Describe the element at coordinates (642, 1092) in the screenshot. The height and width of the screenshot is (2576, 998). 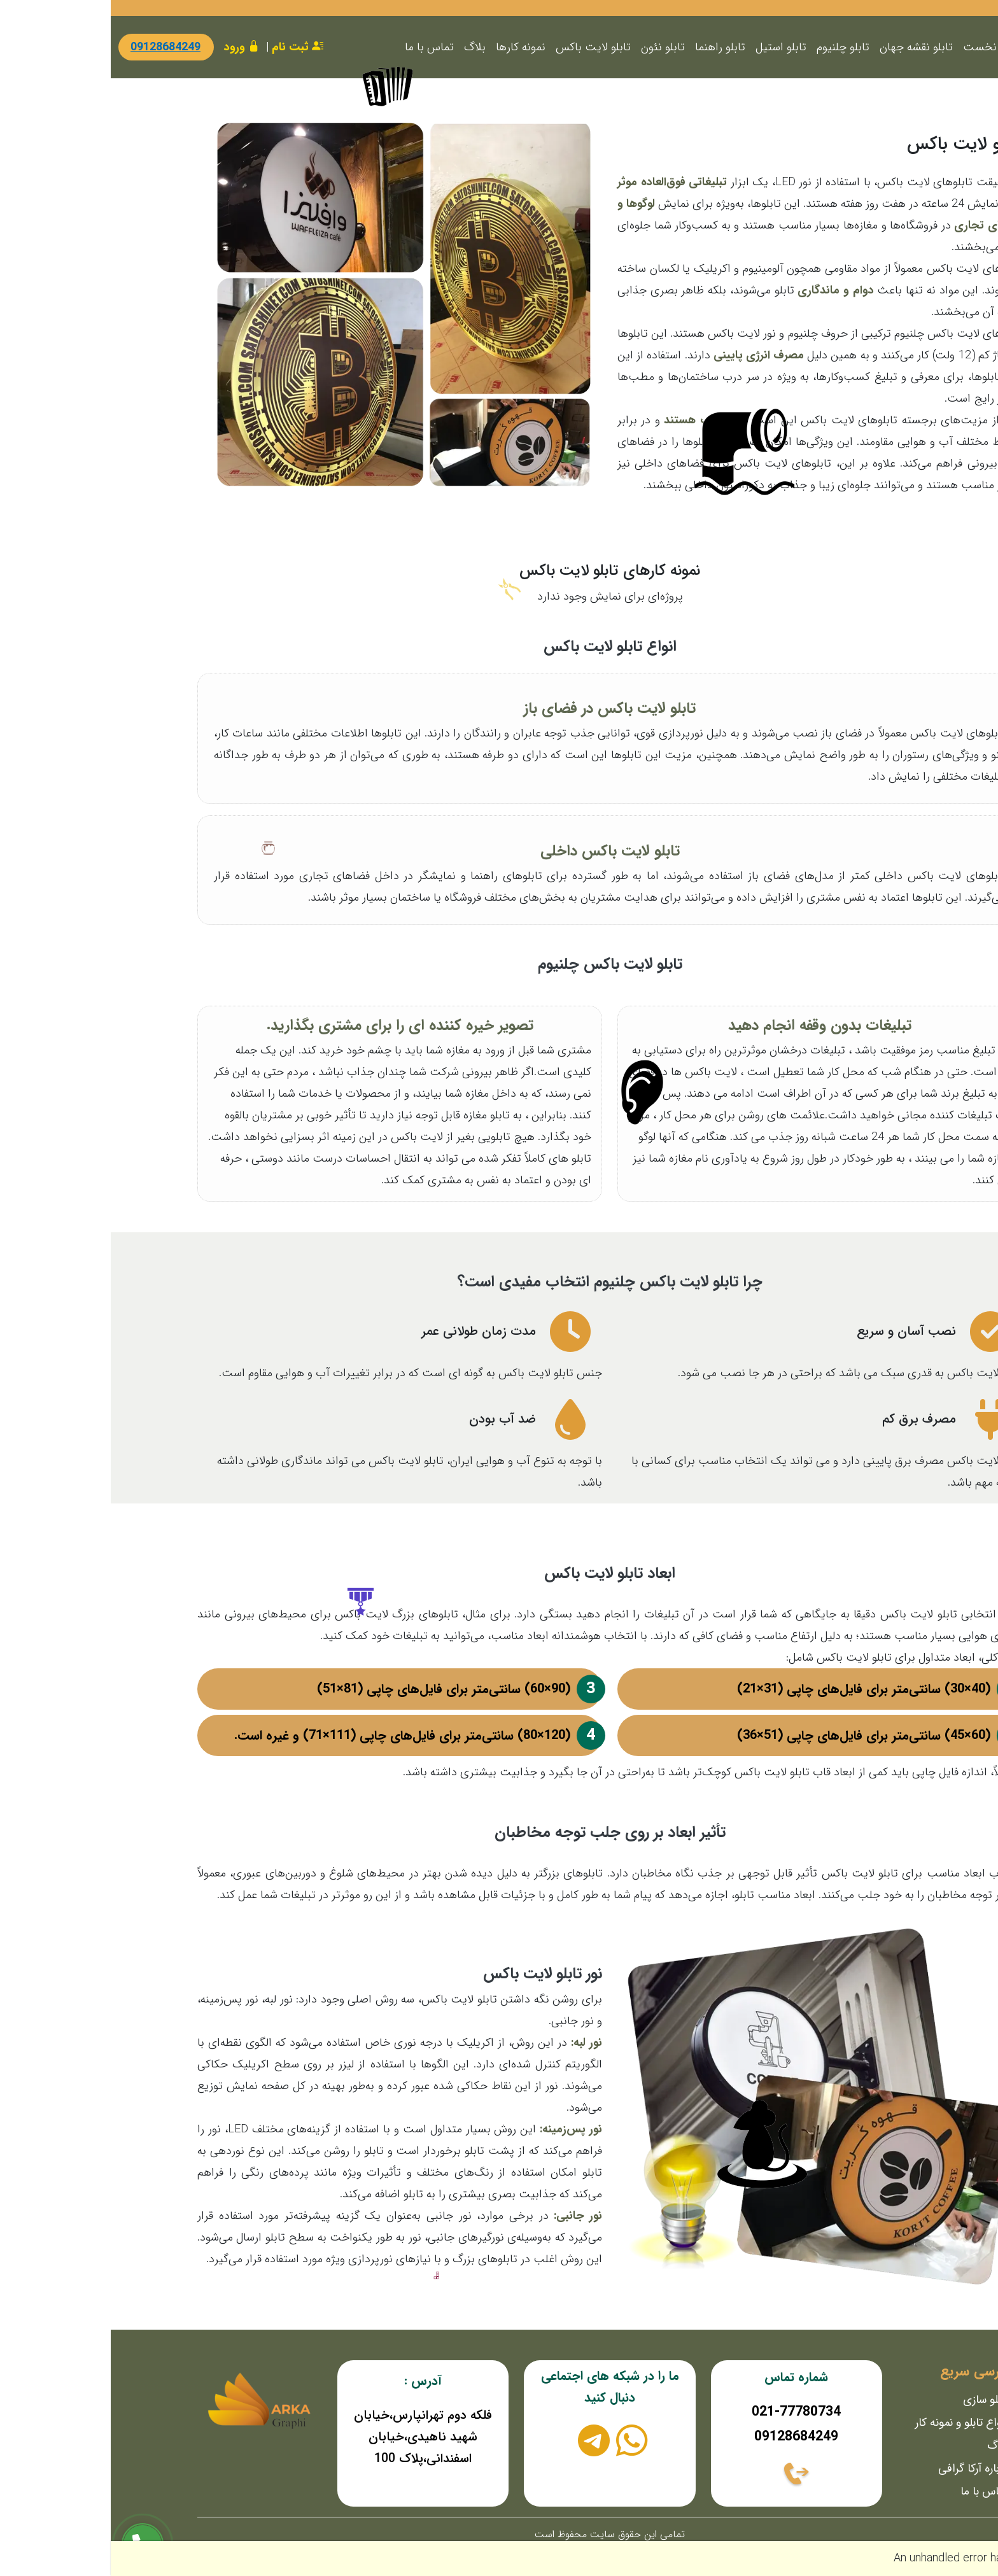
I see `adjust audio or sound settings` at that location.